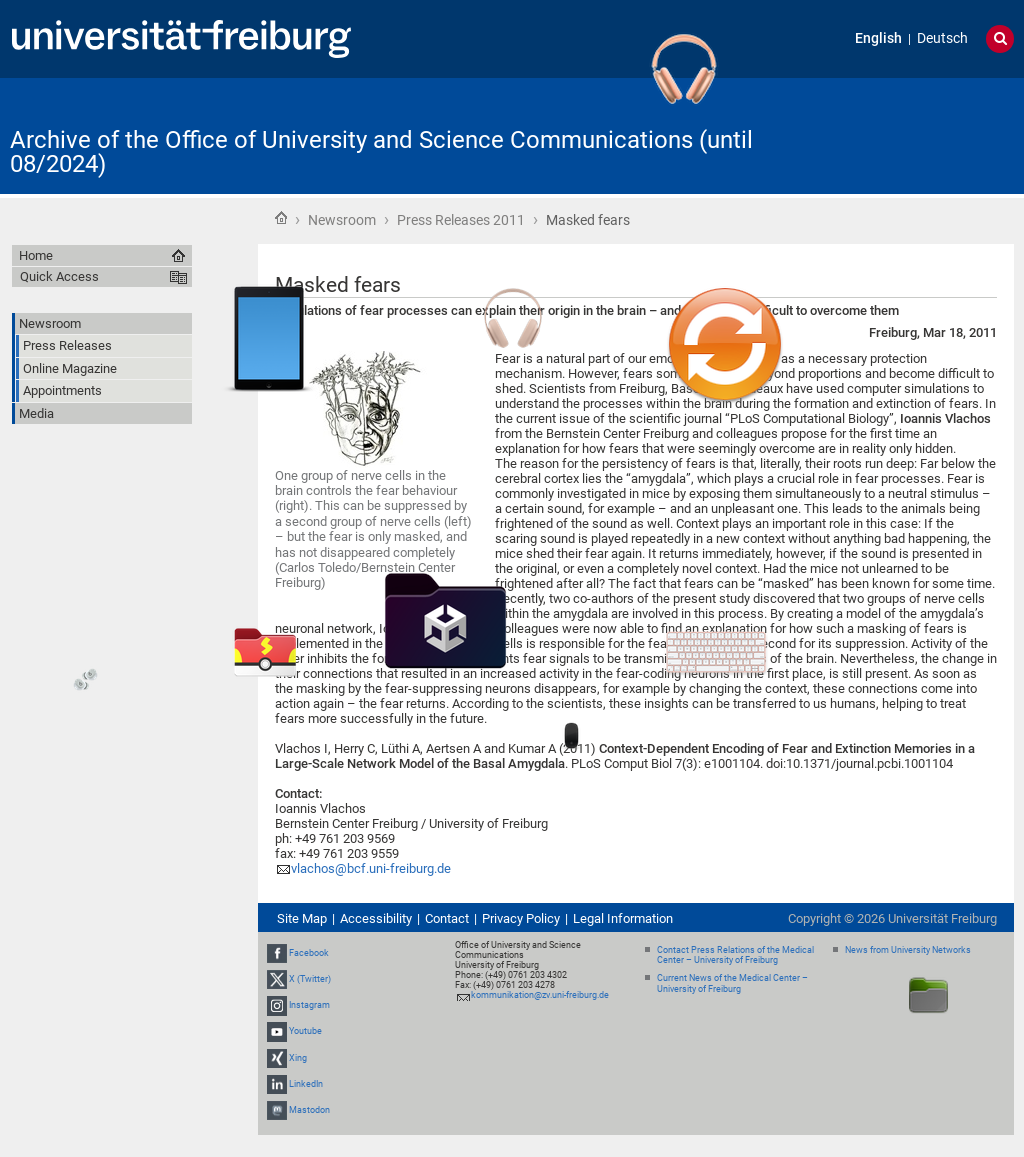  What do you see at coordinates (269, 329) in the screenshot?
I see `view connected iPad mini device` at bounding box center [269, 329].